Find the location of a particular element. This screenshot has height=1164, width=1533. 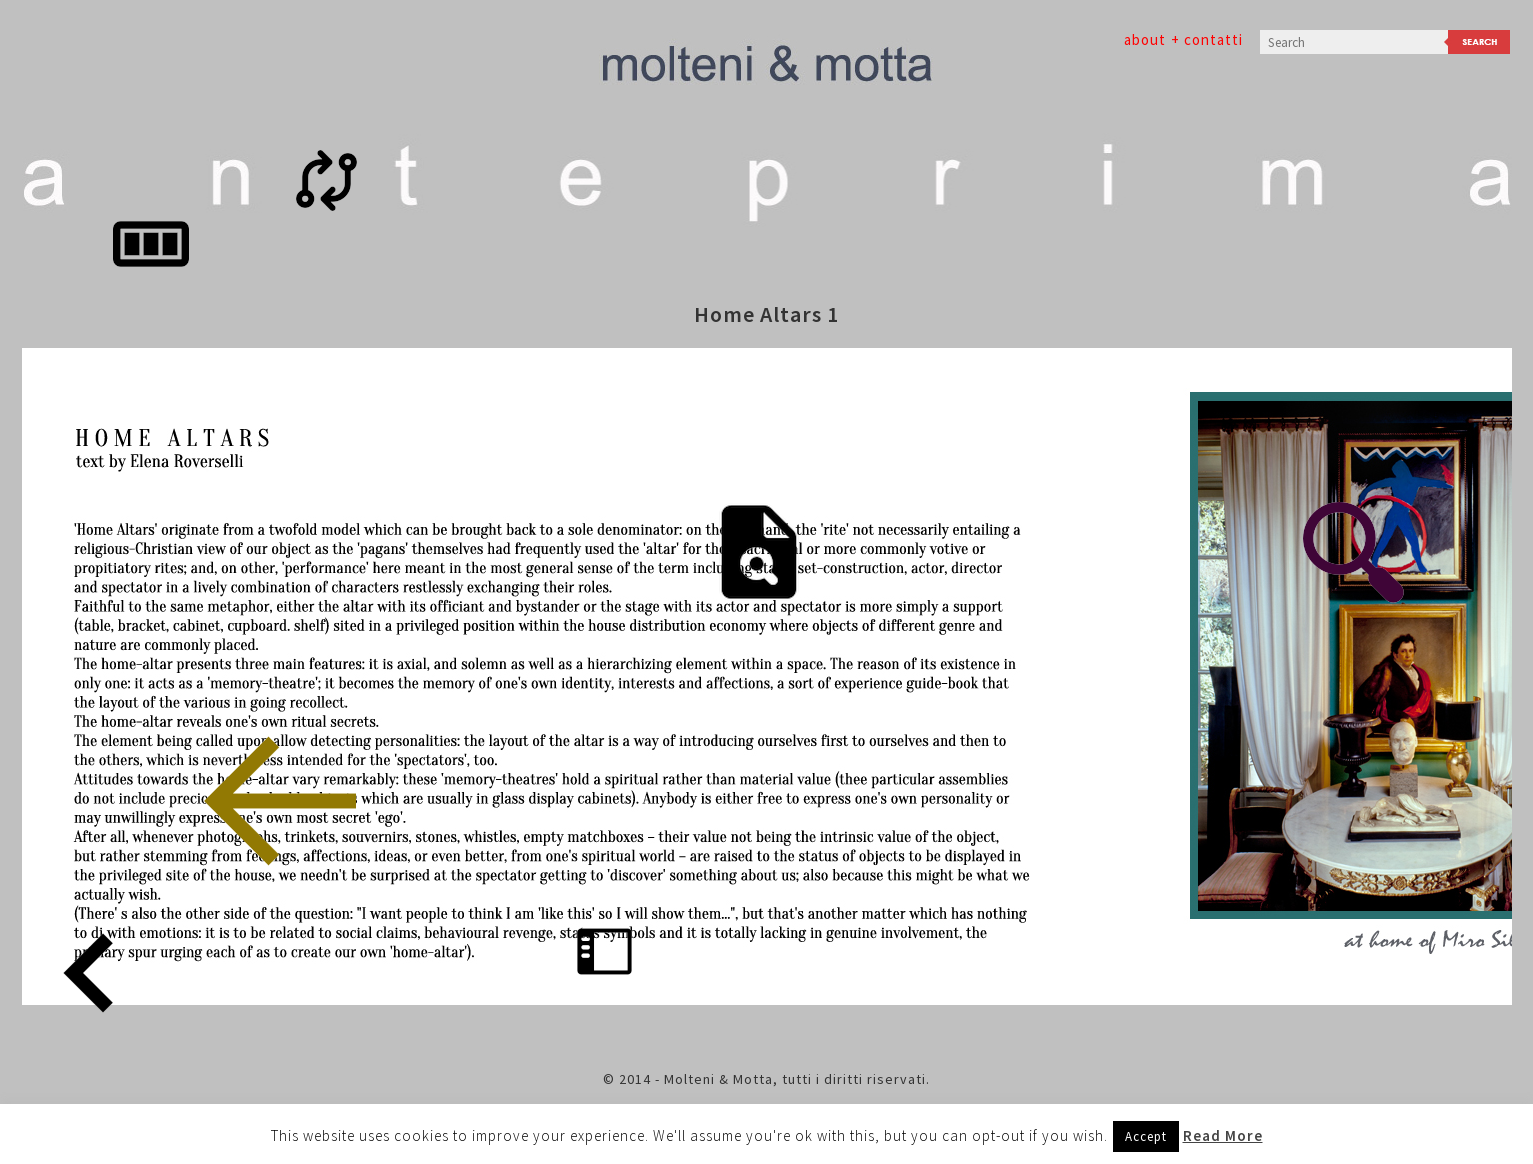

search within document is located at coordinates (759, 552).